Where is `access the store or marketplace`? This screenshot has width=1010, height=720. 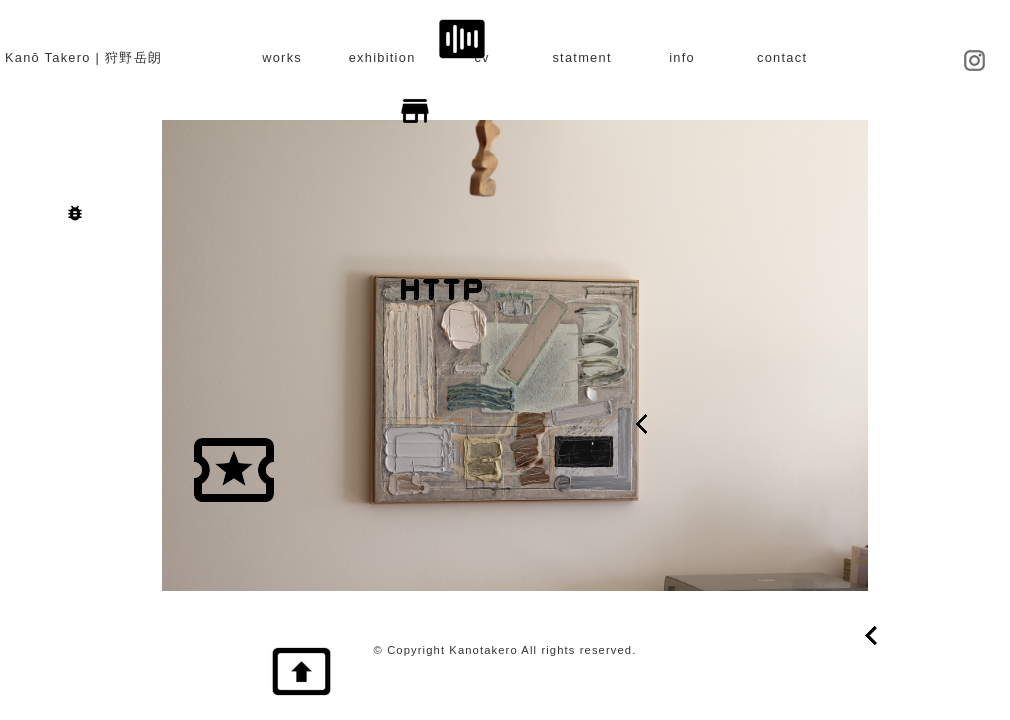
access the store or marketplace is located at coordinates (415, 111).